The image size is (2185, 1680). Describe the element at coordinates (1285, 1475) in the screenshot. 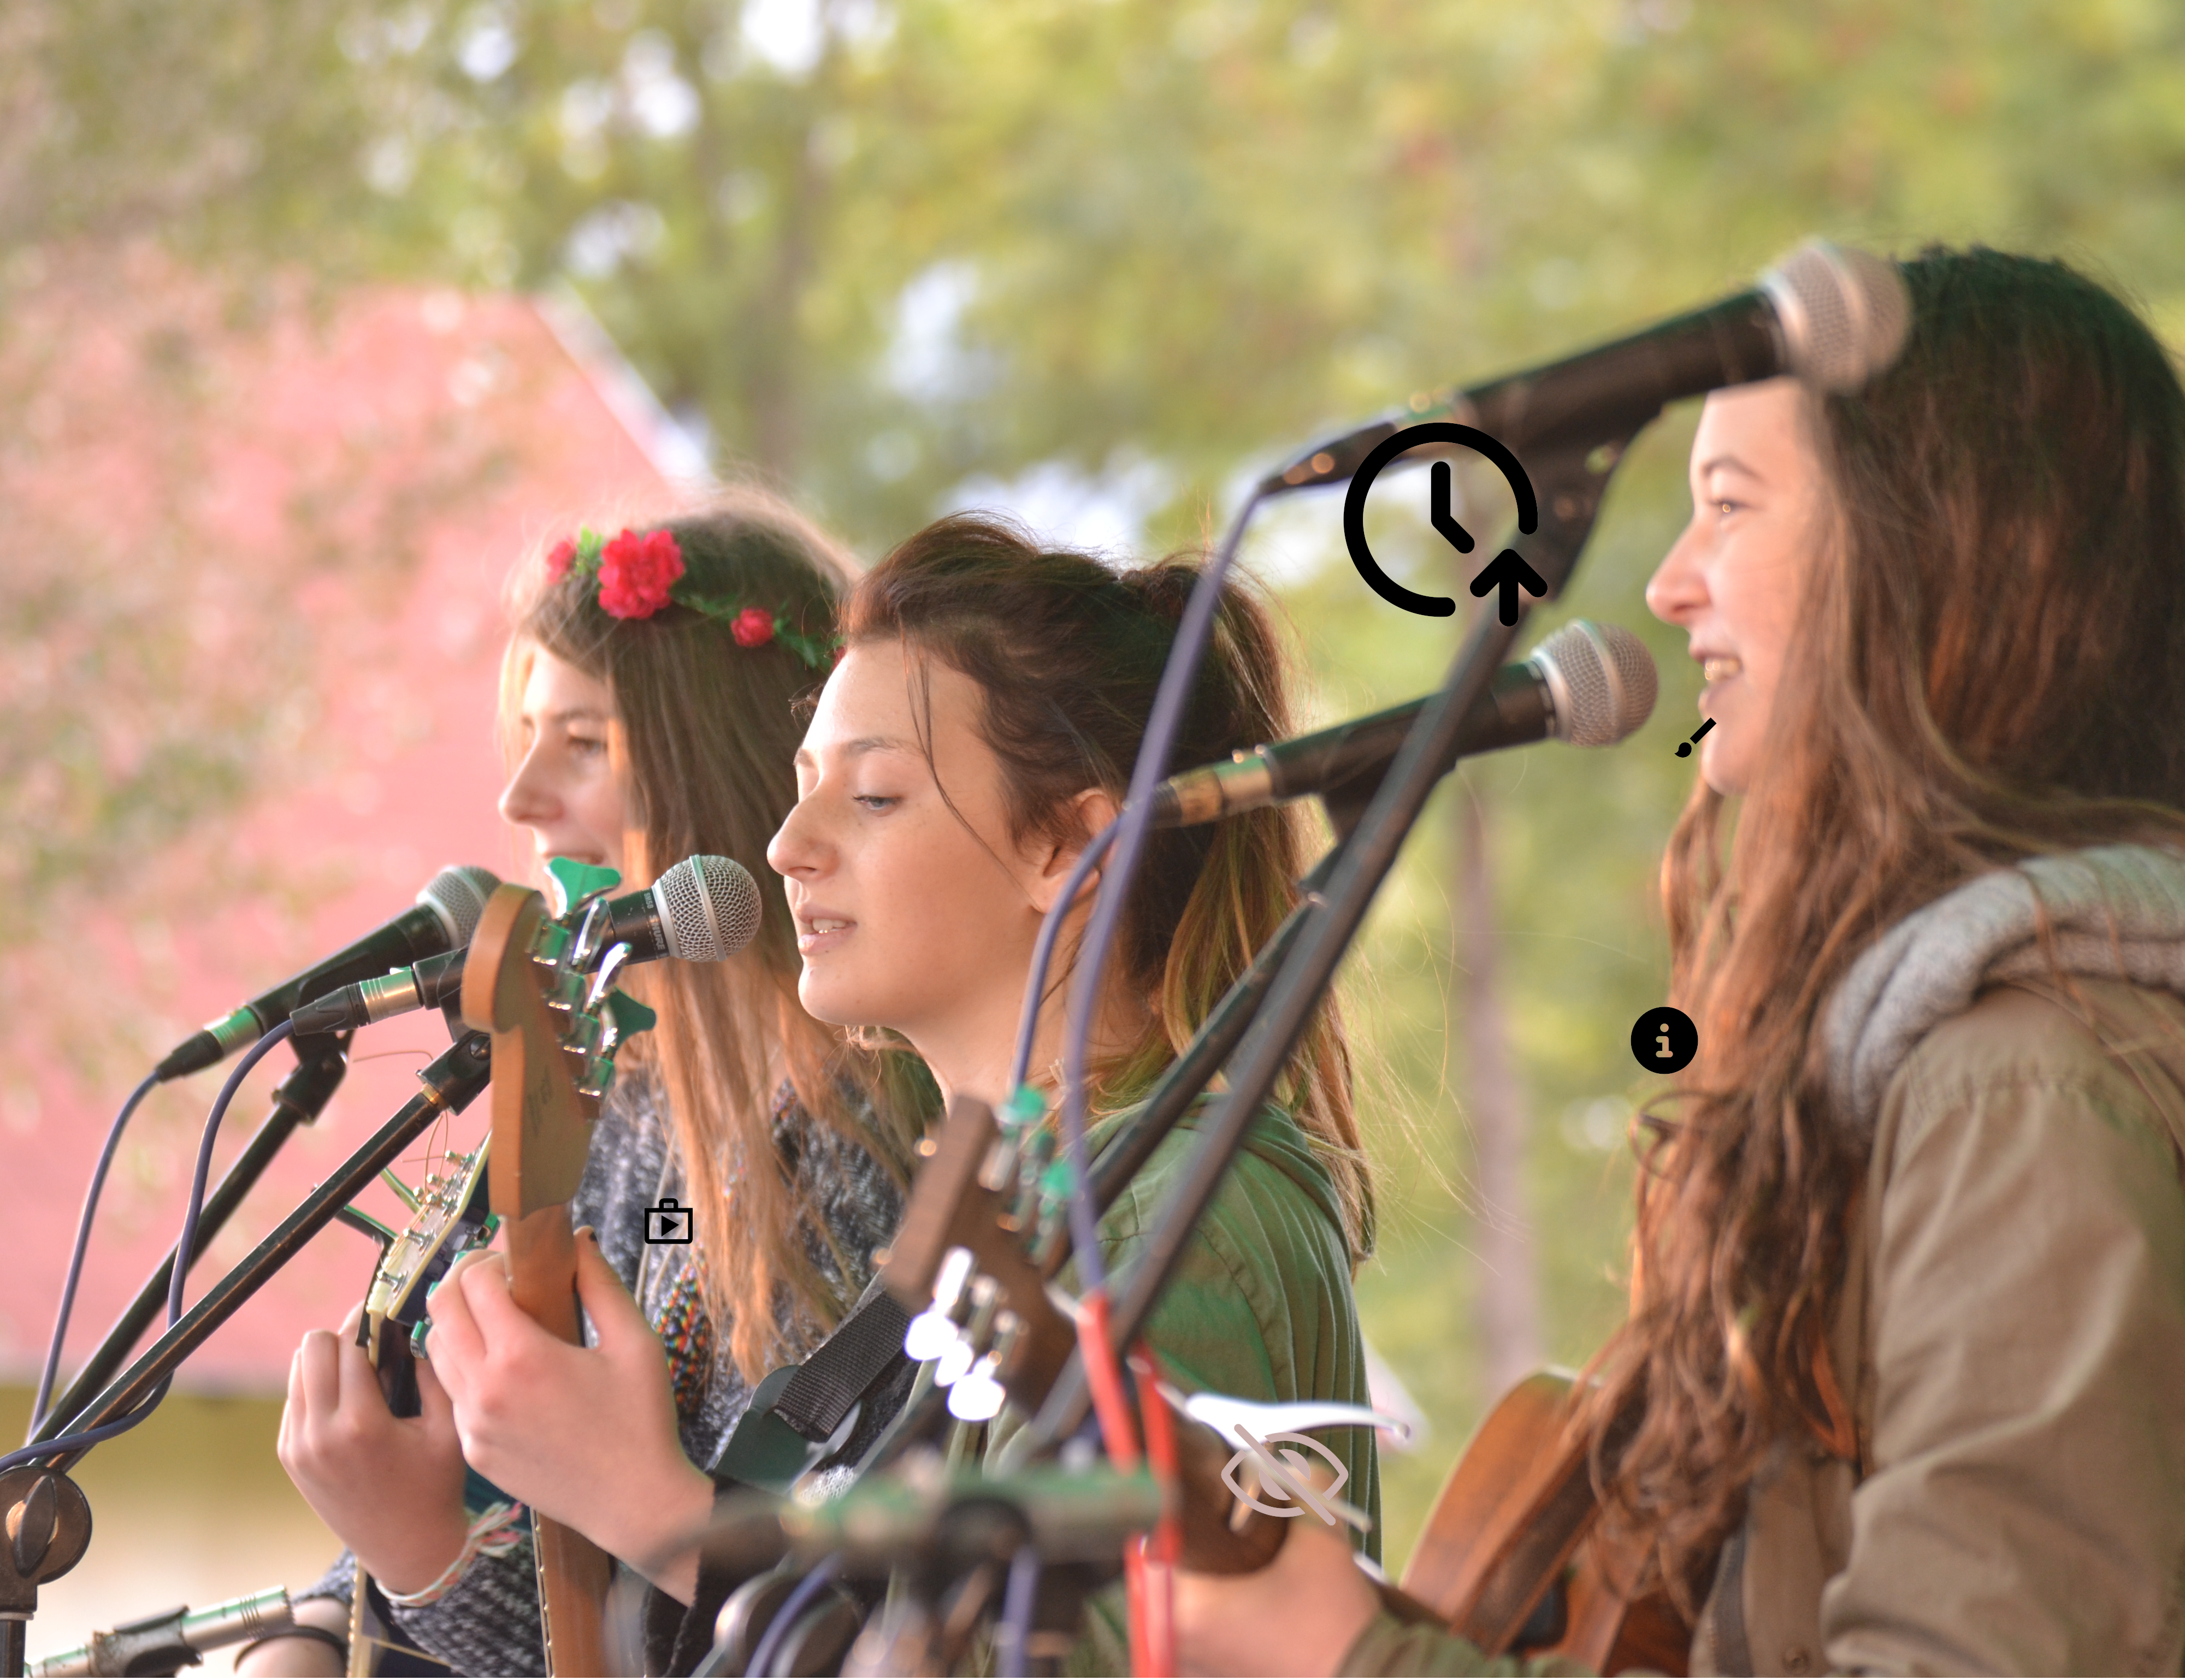

I see `hide password or sensitive content` at that location.